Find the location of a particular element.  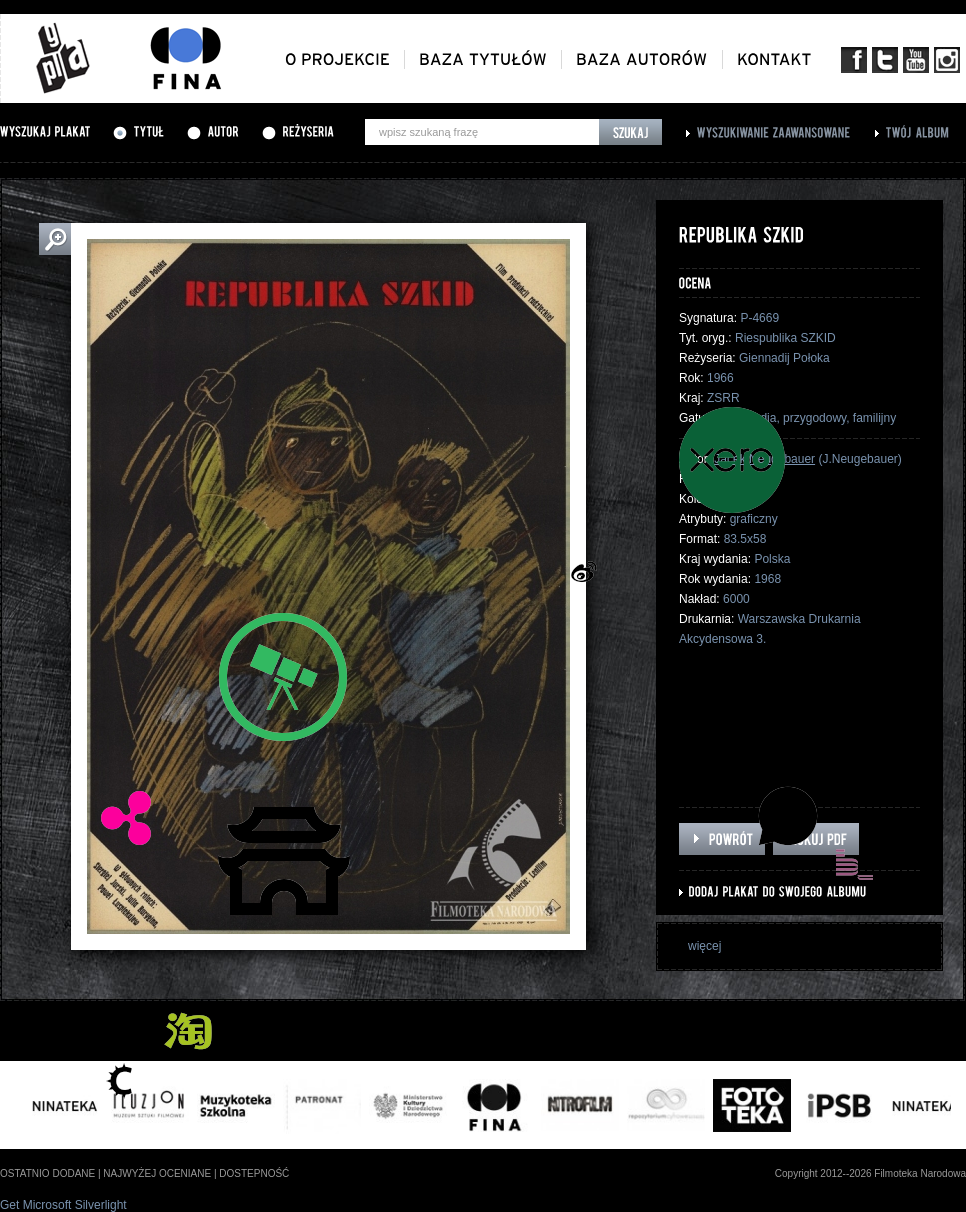

BEM (Block Element Modifier) methodology logo is located at coordinates (854, 864).